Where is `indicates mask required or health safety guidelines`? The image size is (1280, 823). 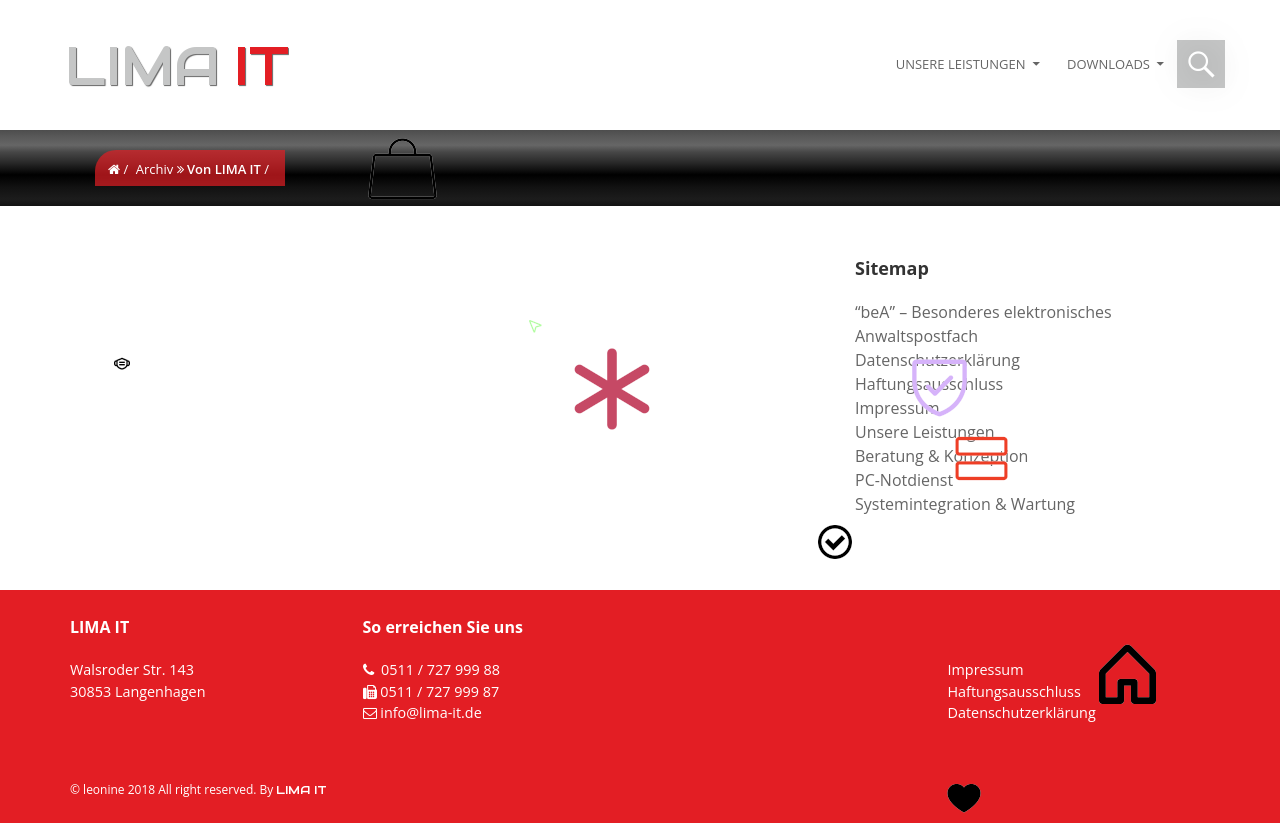 indicates mask required or health safety guidelines is located at coordinates (122, 364).